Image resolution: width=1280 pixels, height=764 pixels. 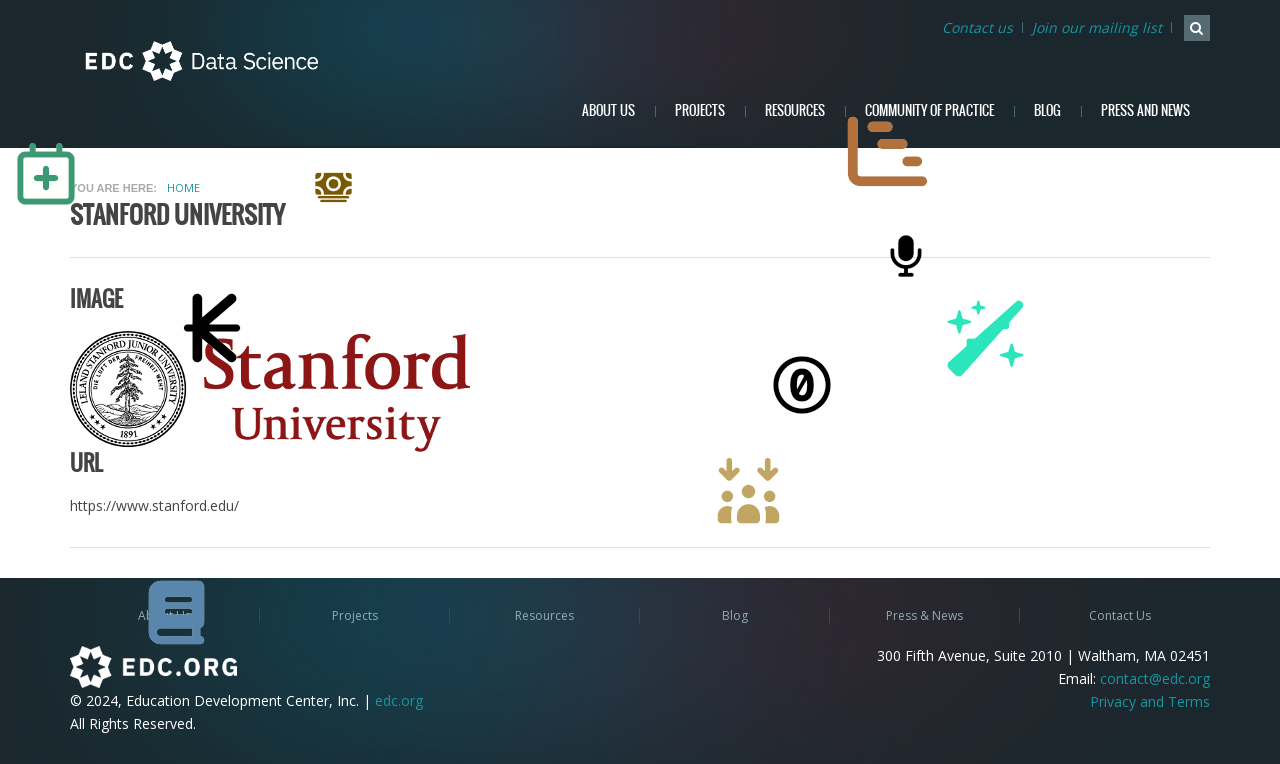 What do you see at coordinates (906, 256) in the screenshot?
I see `tap to start voice recording` at bounding box center [906, 256].